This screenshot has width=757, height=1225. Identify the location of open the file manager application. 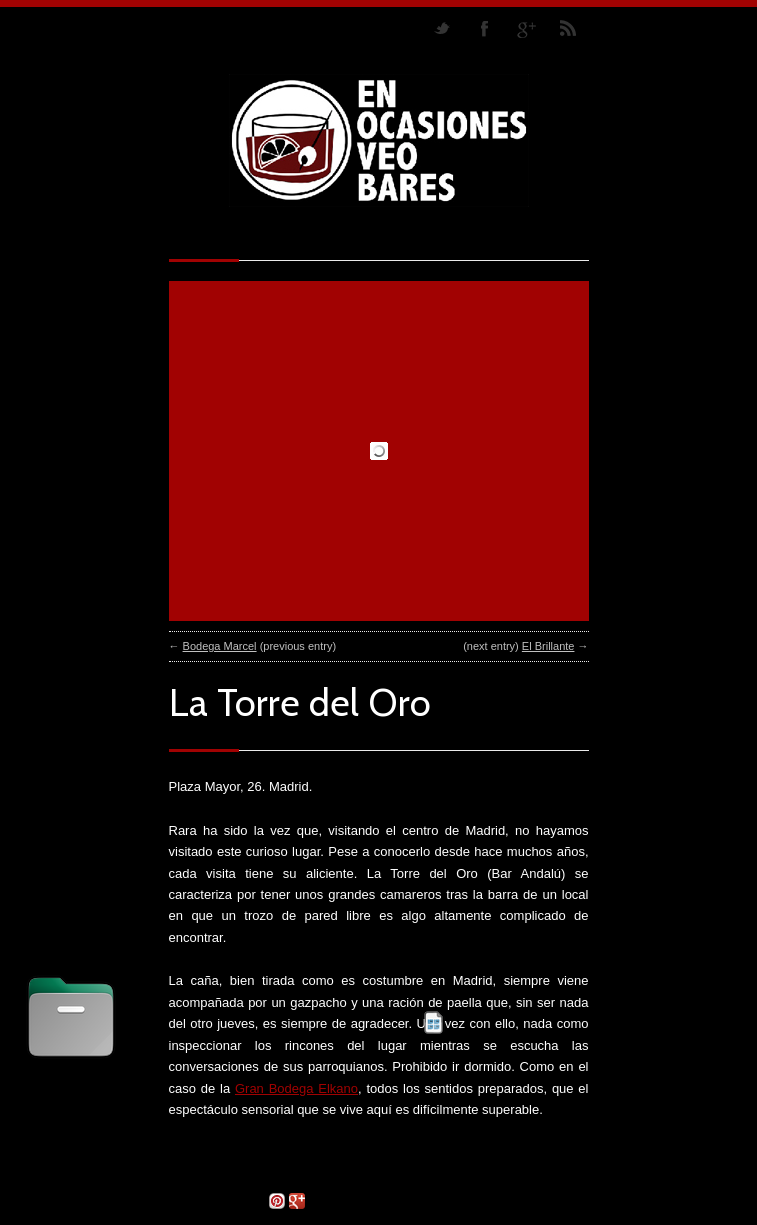
(71, 1017).